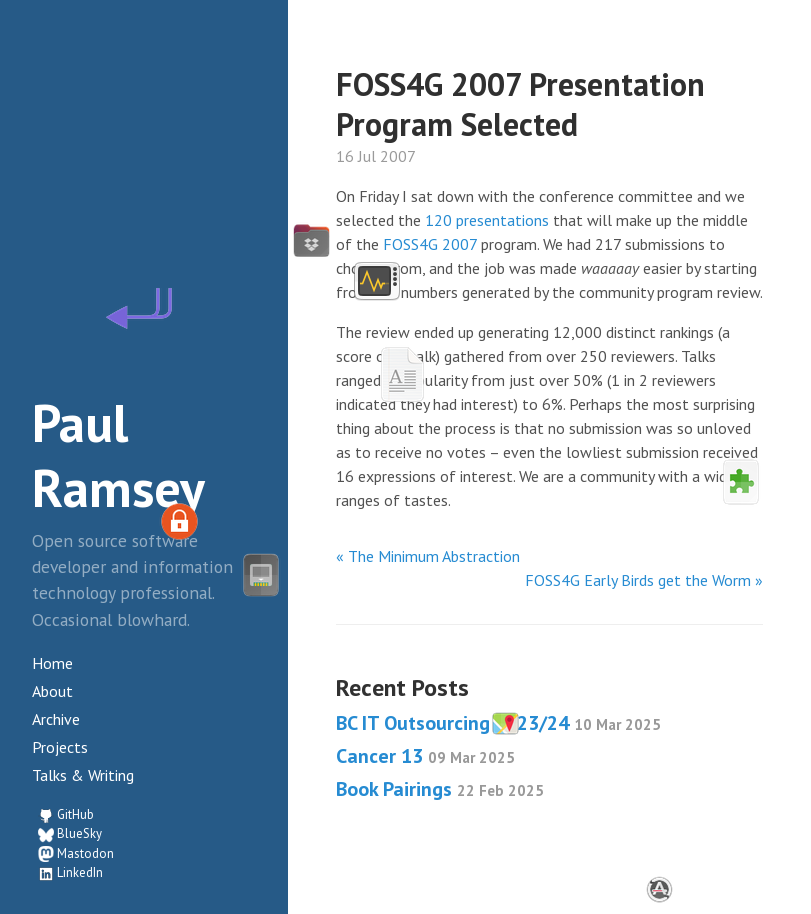 The image size is (811, 914). Describe the element at coordinates (261, 575) in the screenshot. I see `indicates a retro game ROM file` at that location.